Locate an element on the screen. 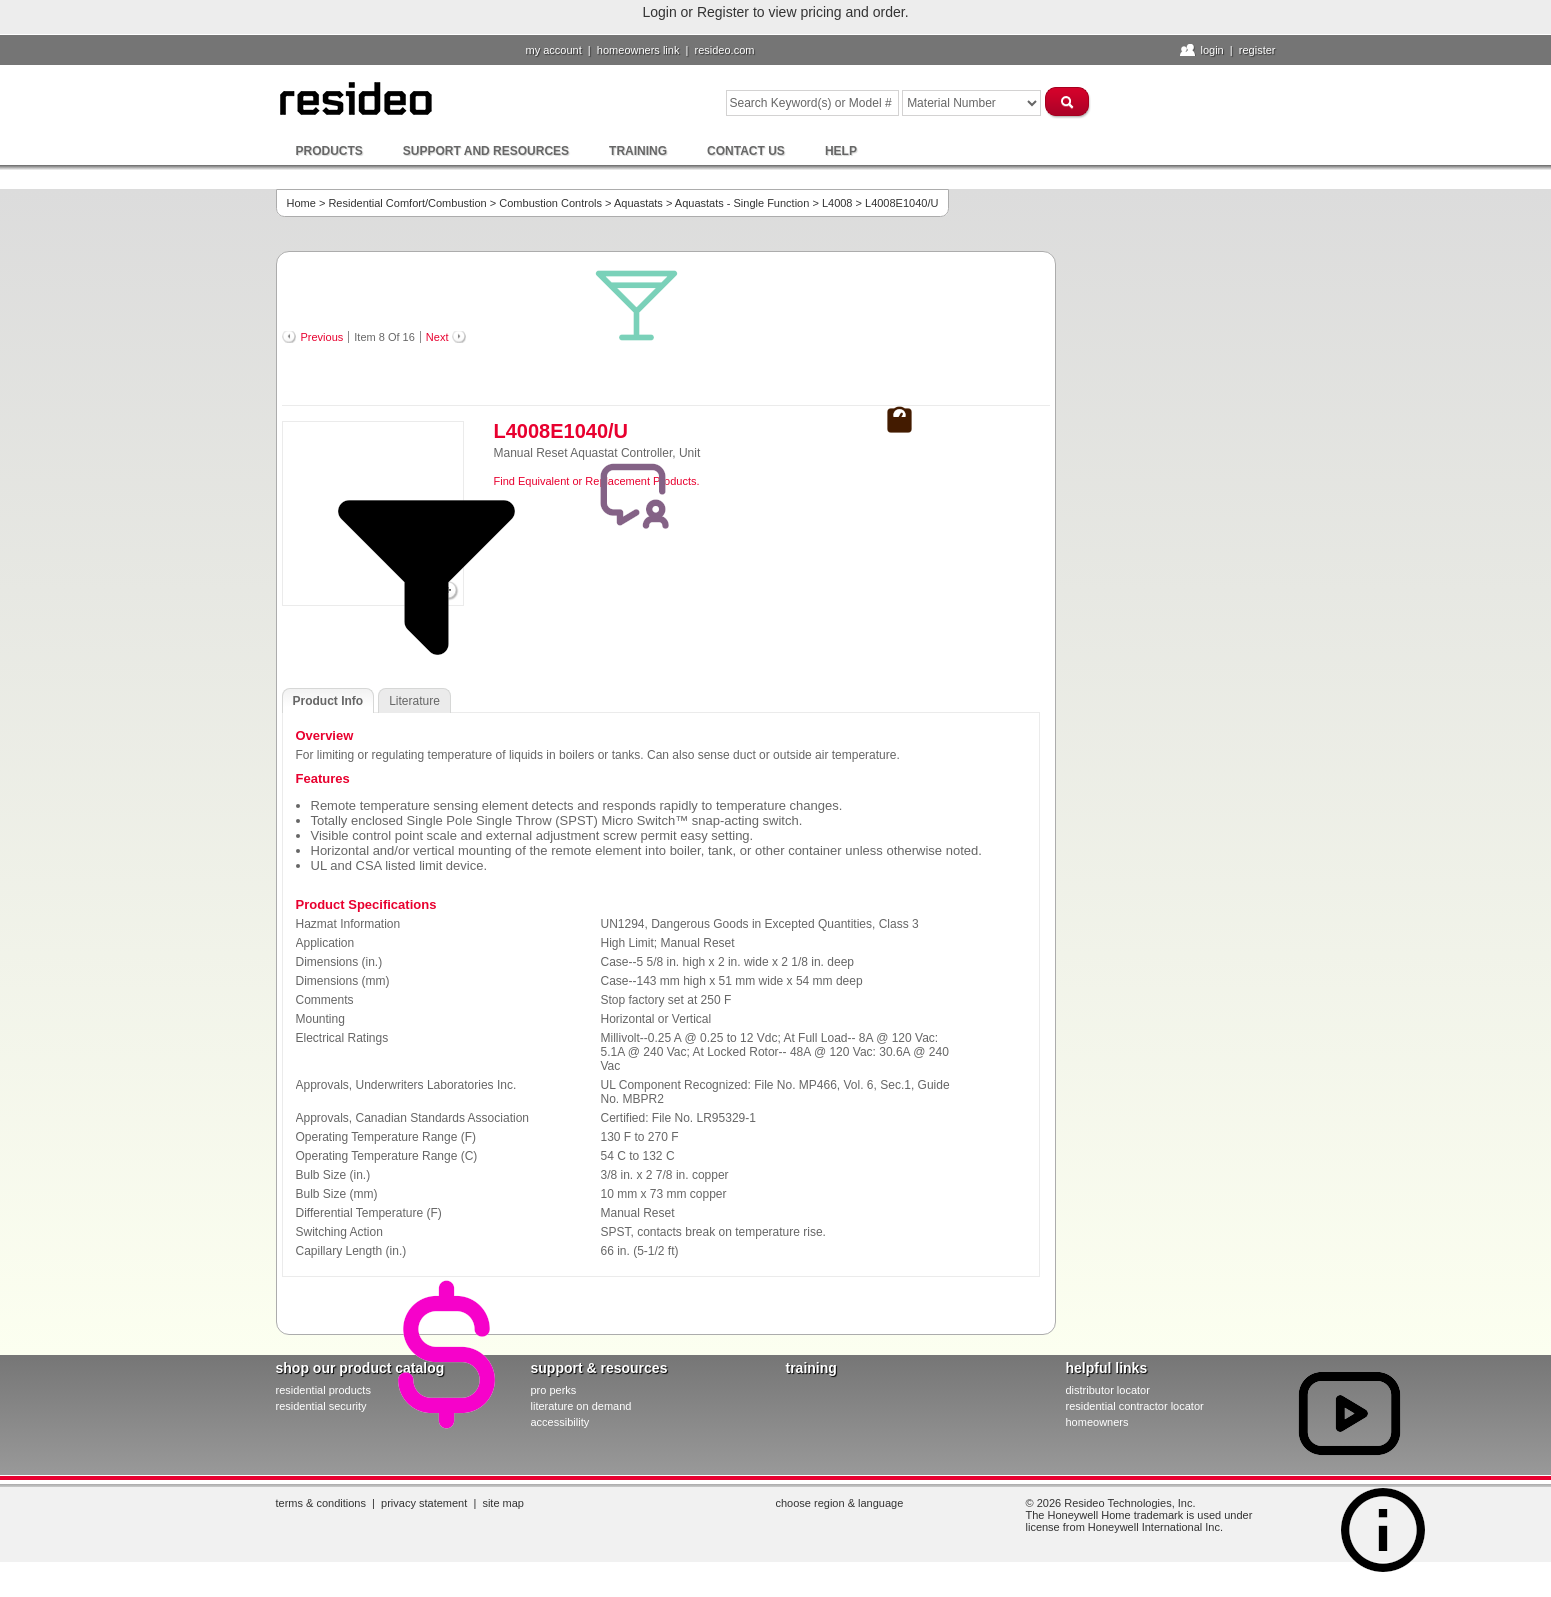 The image size is (1551, 1597). view message from a specific user is located at coordinates (633, 493).